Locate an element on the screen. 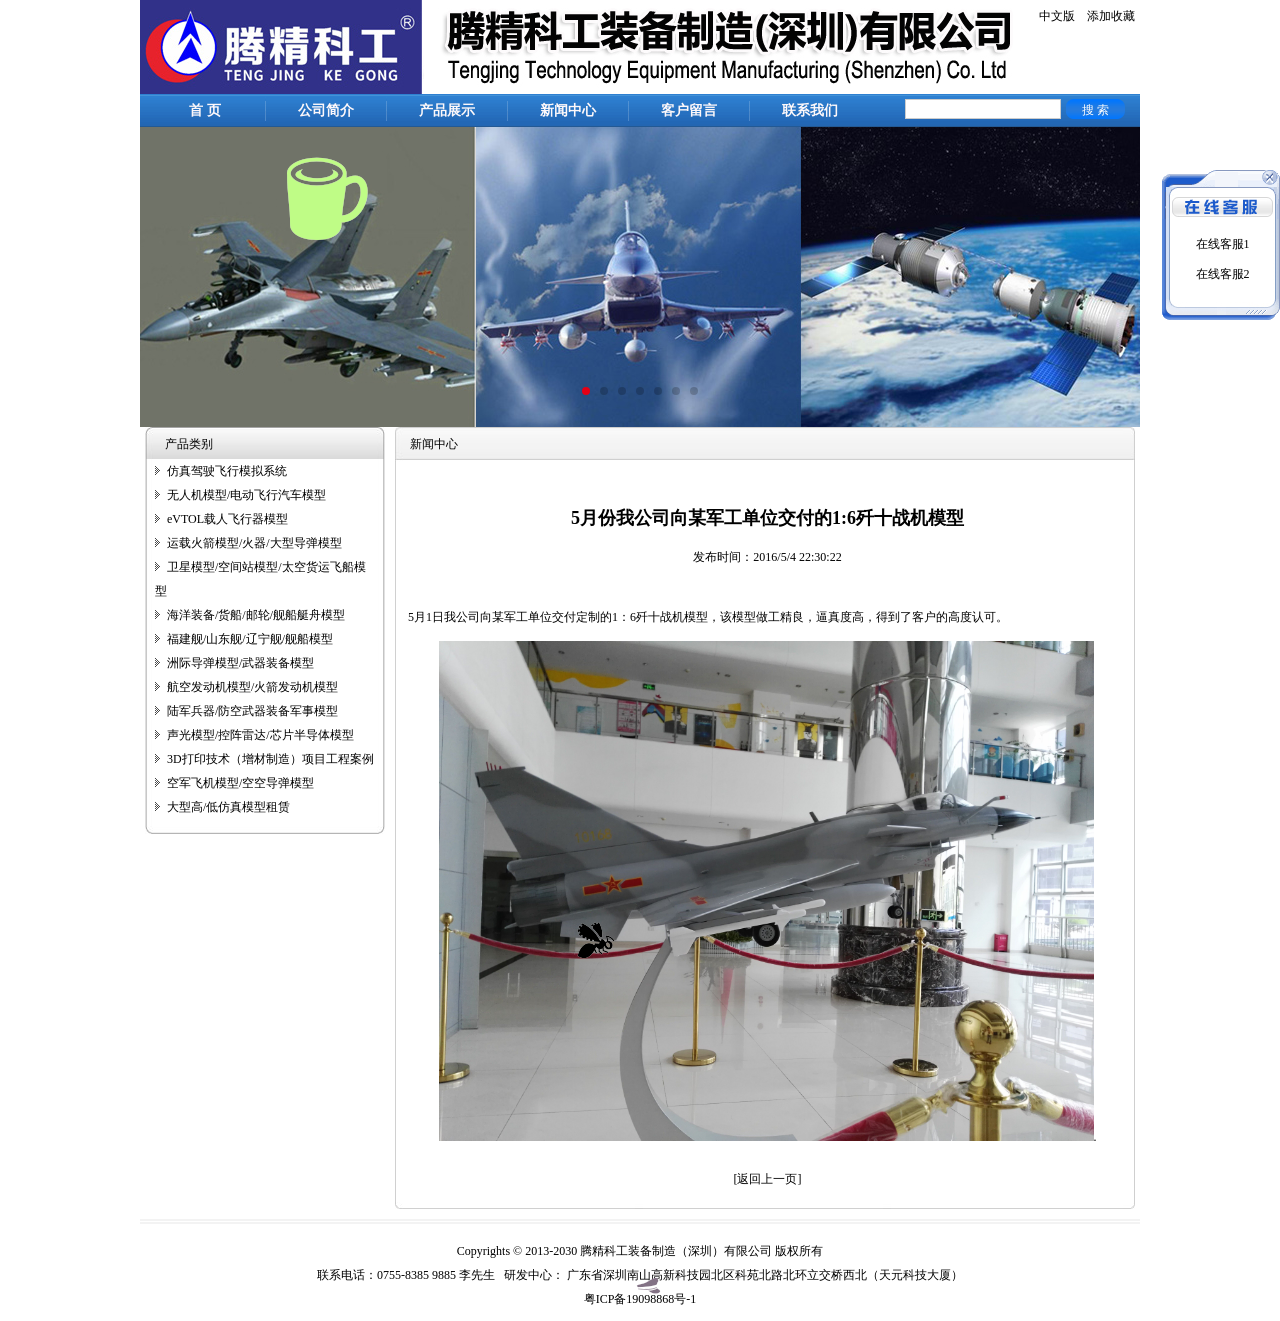  view captain or officer profile is located at coordinates (648, 1286).